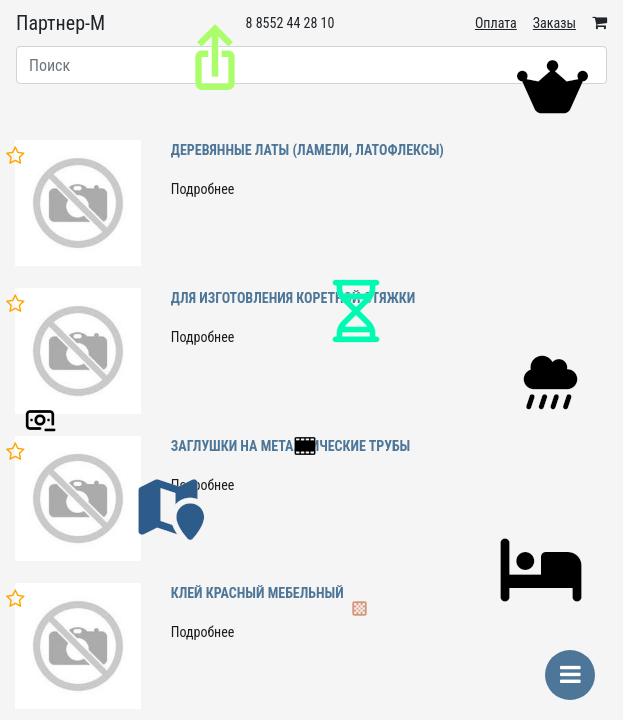  What do you see at coordinates (541, 570) in the screenshot?
I see `find nearby hotels or accommodations` at bounding box center [541, 570].